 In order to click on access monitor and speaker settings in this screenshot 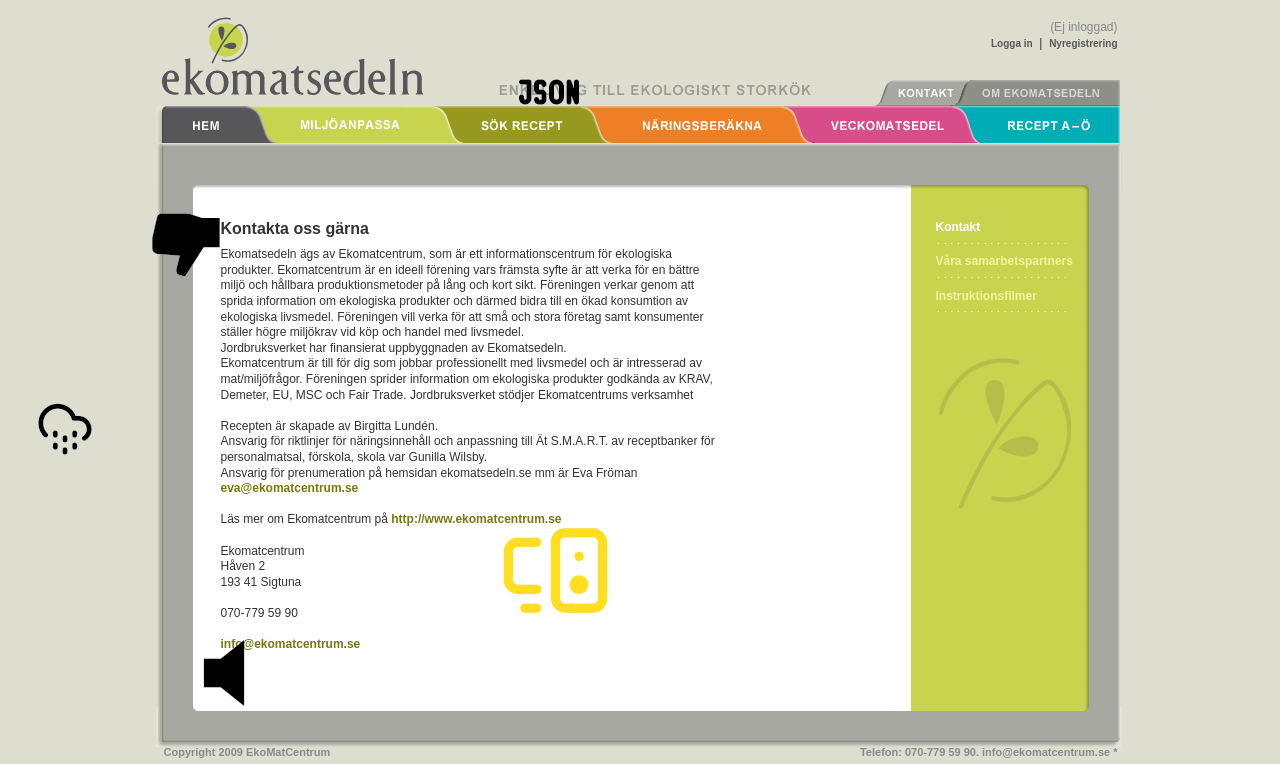, I will do `click(555, 570)`.